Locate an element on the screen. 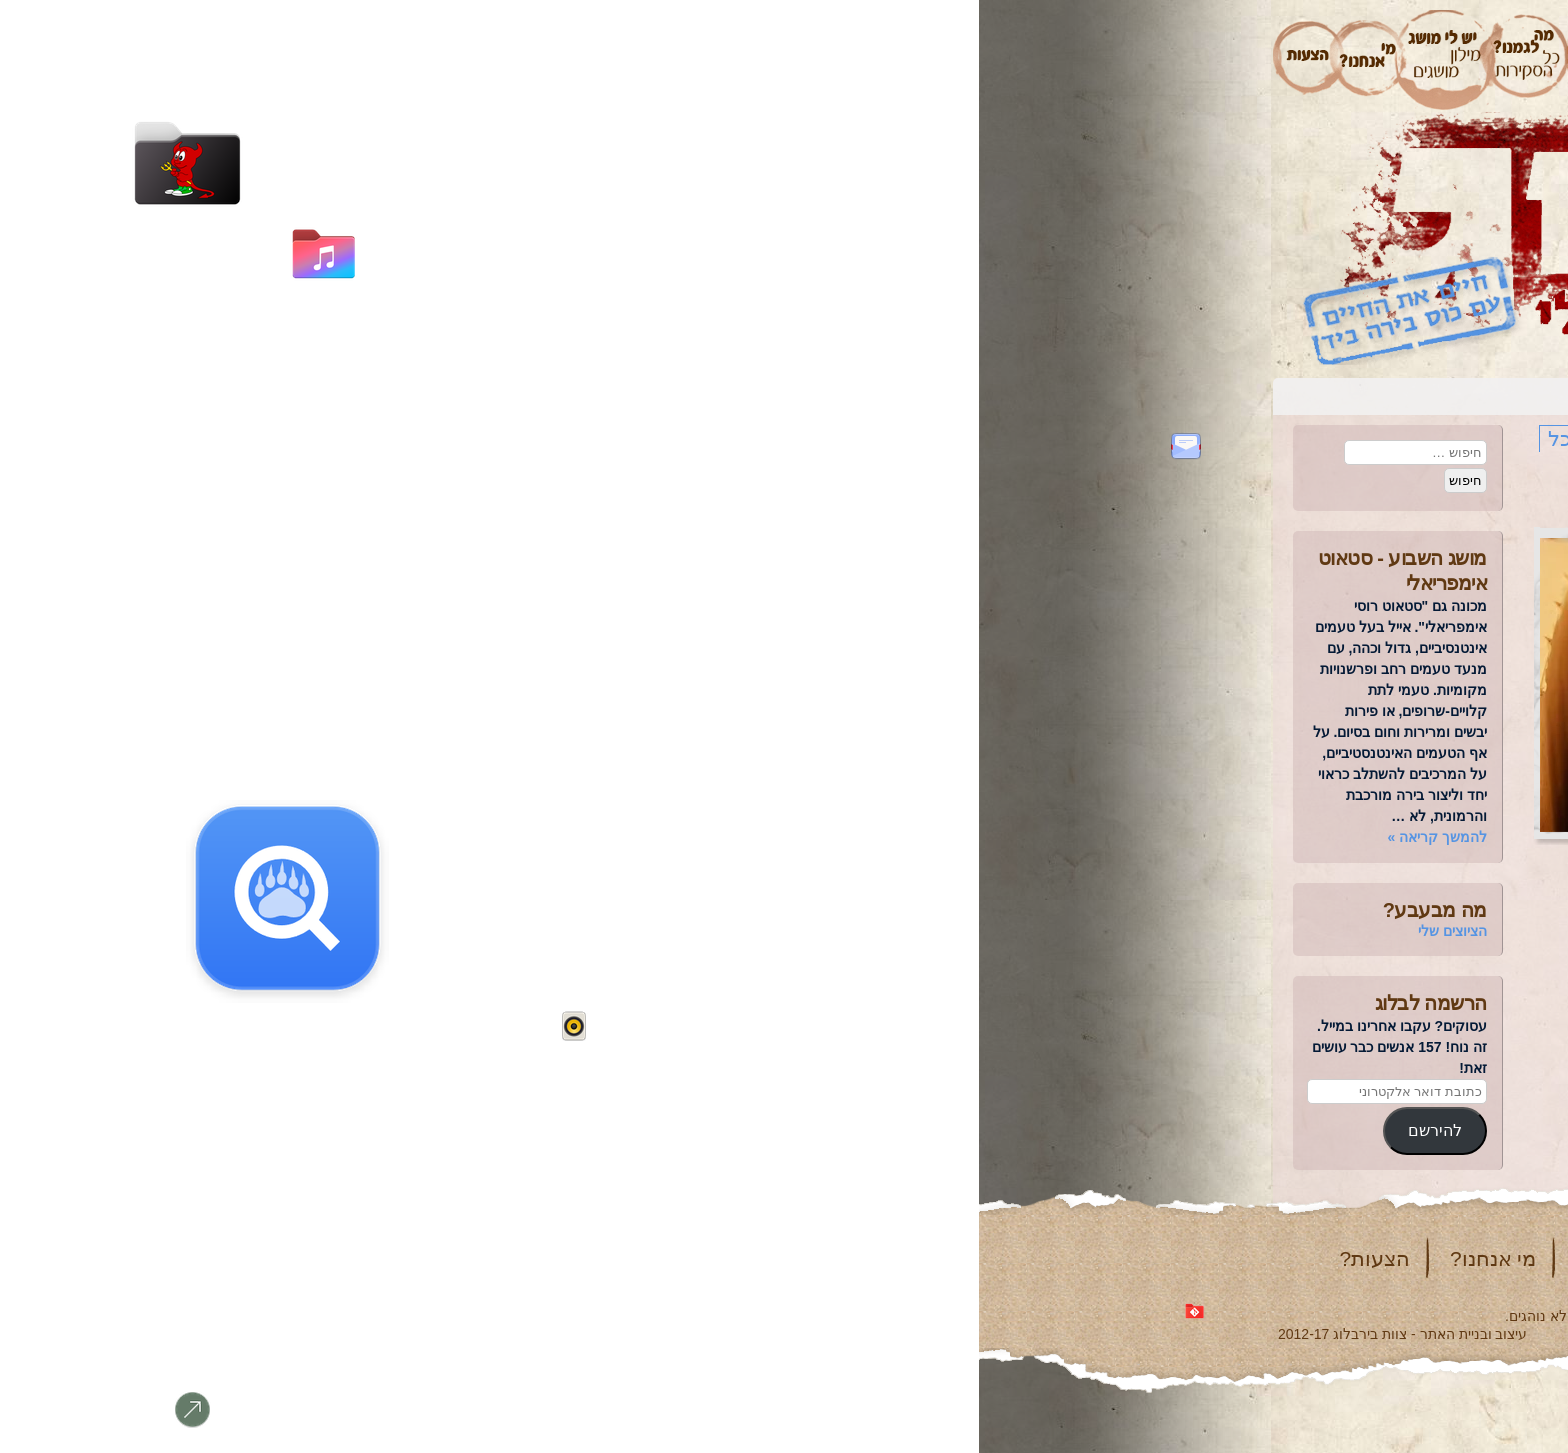 The width and height of the screenshot is (1568, 1453). indicates a symbolic link or shortcut to another file is located at coordinates (192, 1409).